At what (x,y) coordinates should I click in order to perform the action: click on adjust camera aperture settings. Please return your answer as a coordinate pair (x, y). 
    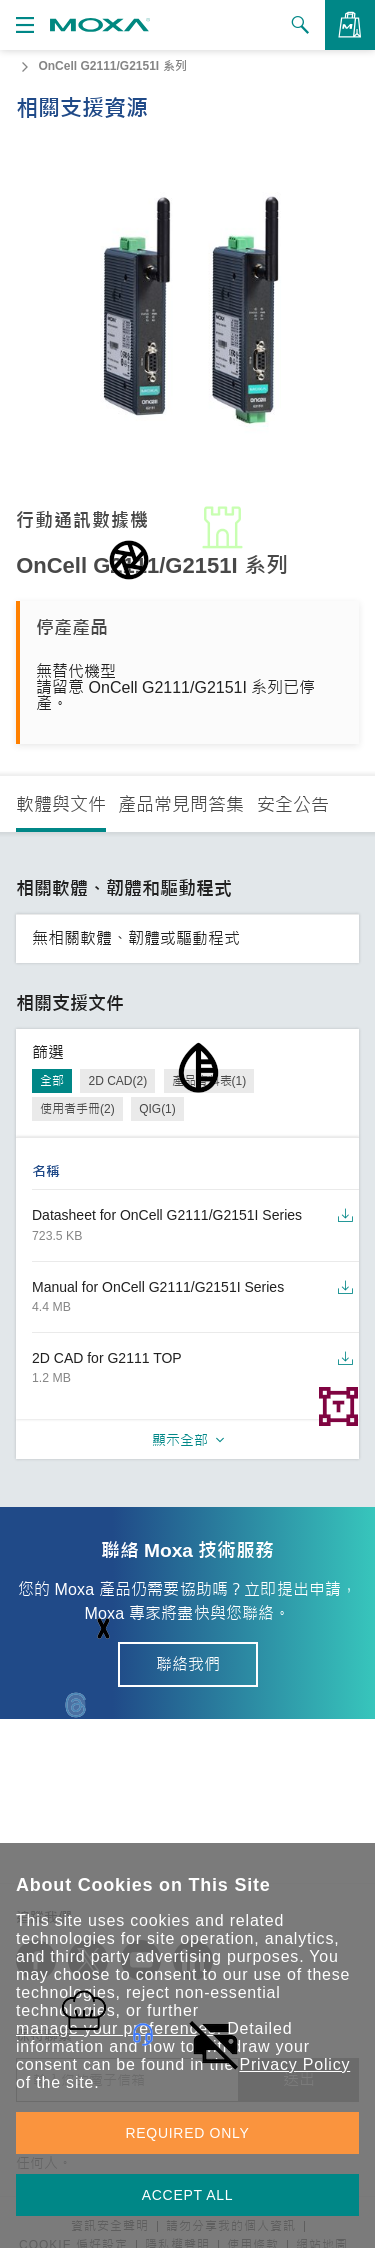
    Looking at the image, I should click on (129, 560).